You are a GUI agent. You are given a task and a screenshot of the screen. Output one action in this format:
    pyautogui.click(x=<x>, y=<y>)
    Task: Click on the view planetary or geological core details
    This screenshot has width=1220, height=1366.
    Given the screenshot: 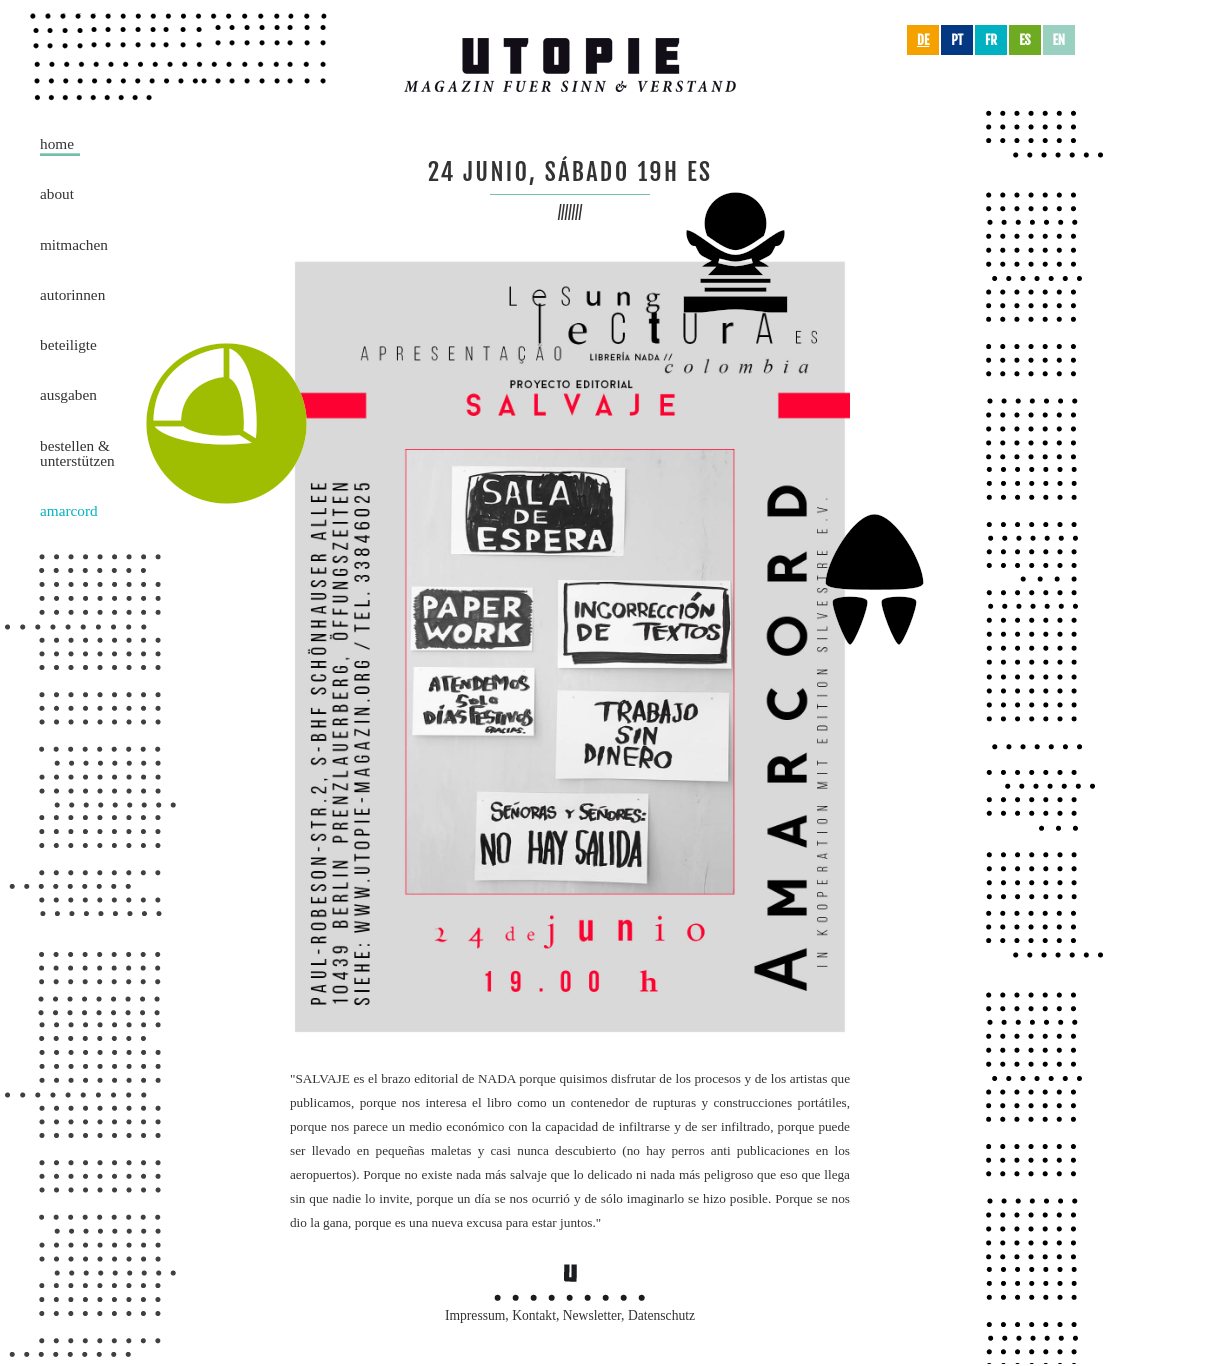 What is the action you would take?
    pyautogui.click(x=226, y=423)
    